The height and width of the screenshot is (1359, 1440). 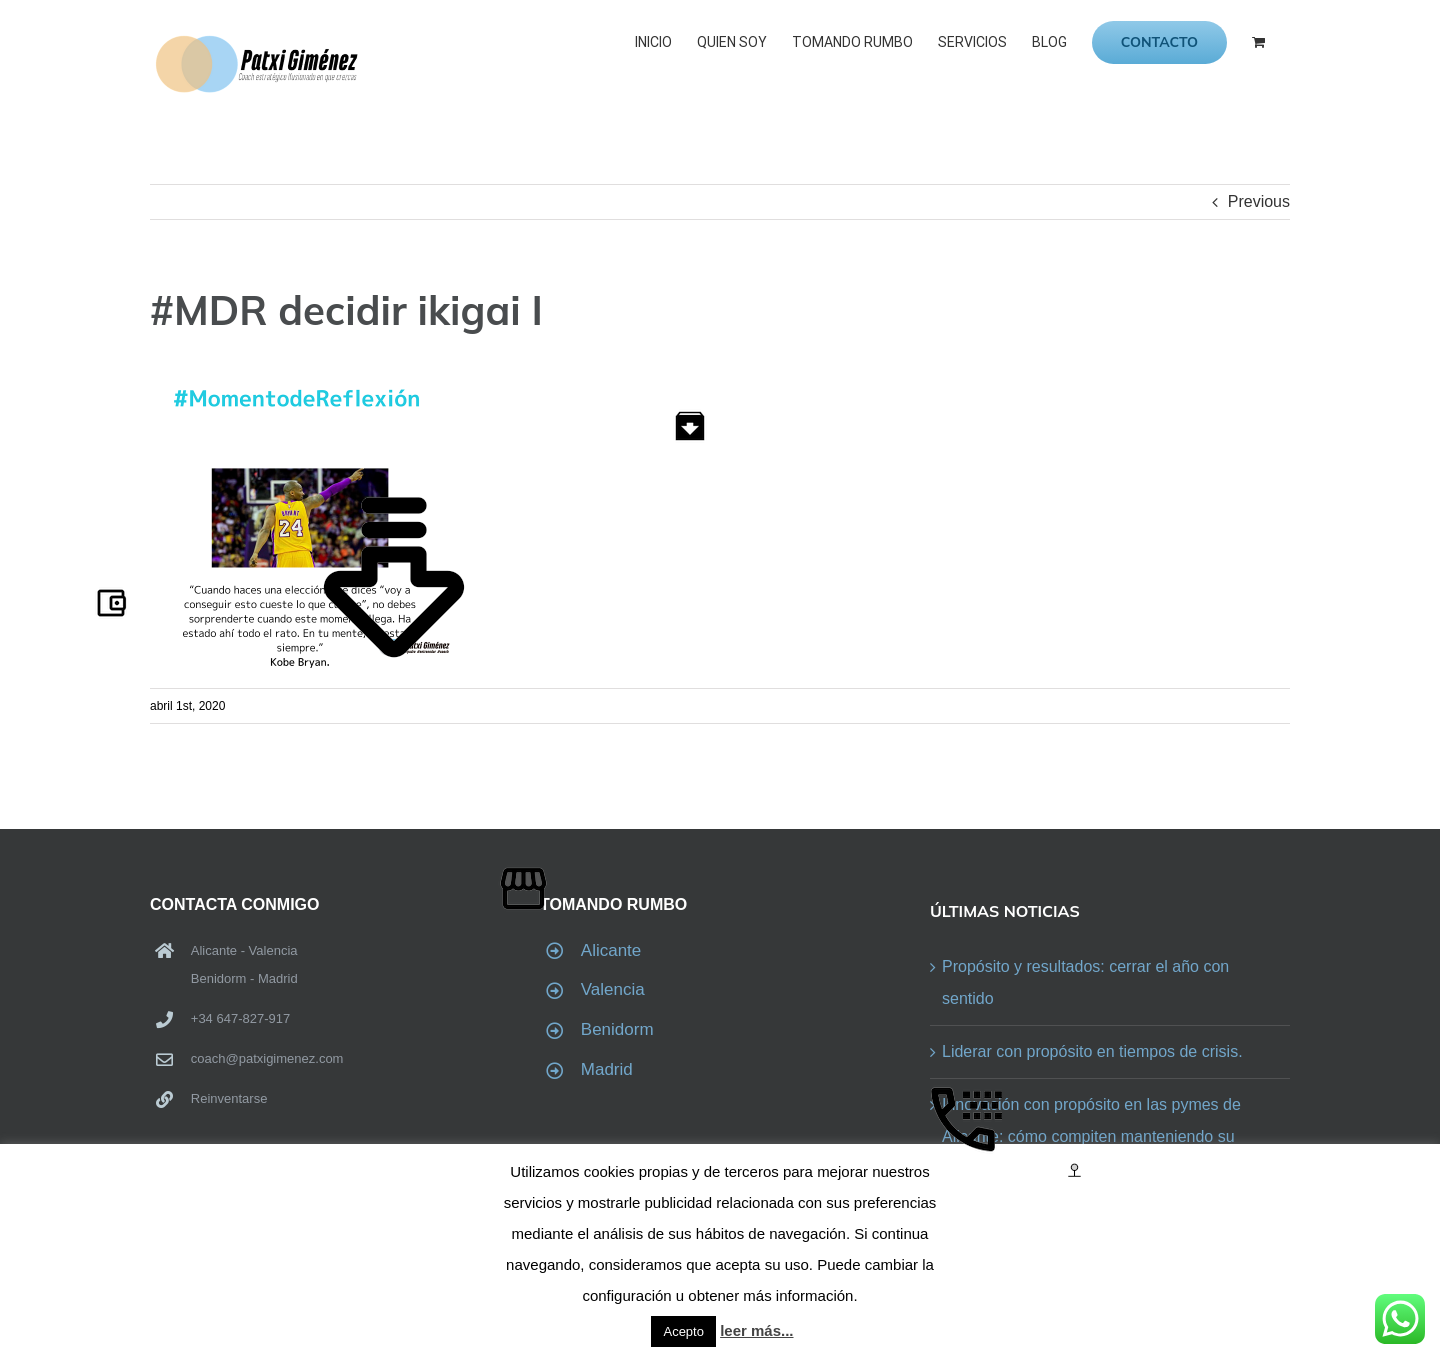 What do you see at coordinates (111, 603) in the screenshot?
I see `access your wallet or payment methods` at bounding box center [111, 603].